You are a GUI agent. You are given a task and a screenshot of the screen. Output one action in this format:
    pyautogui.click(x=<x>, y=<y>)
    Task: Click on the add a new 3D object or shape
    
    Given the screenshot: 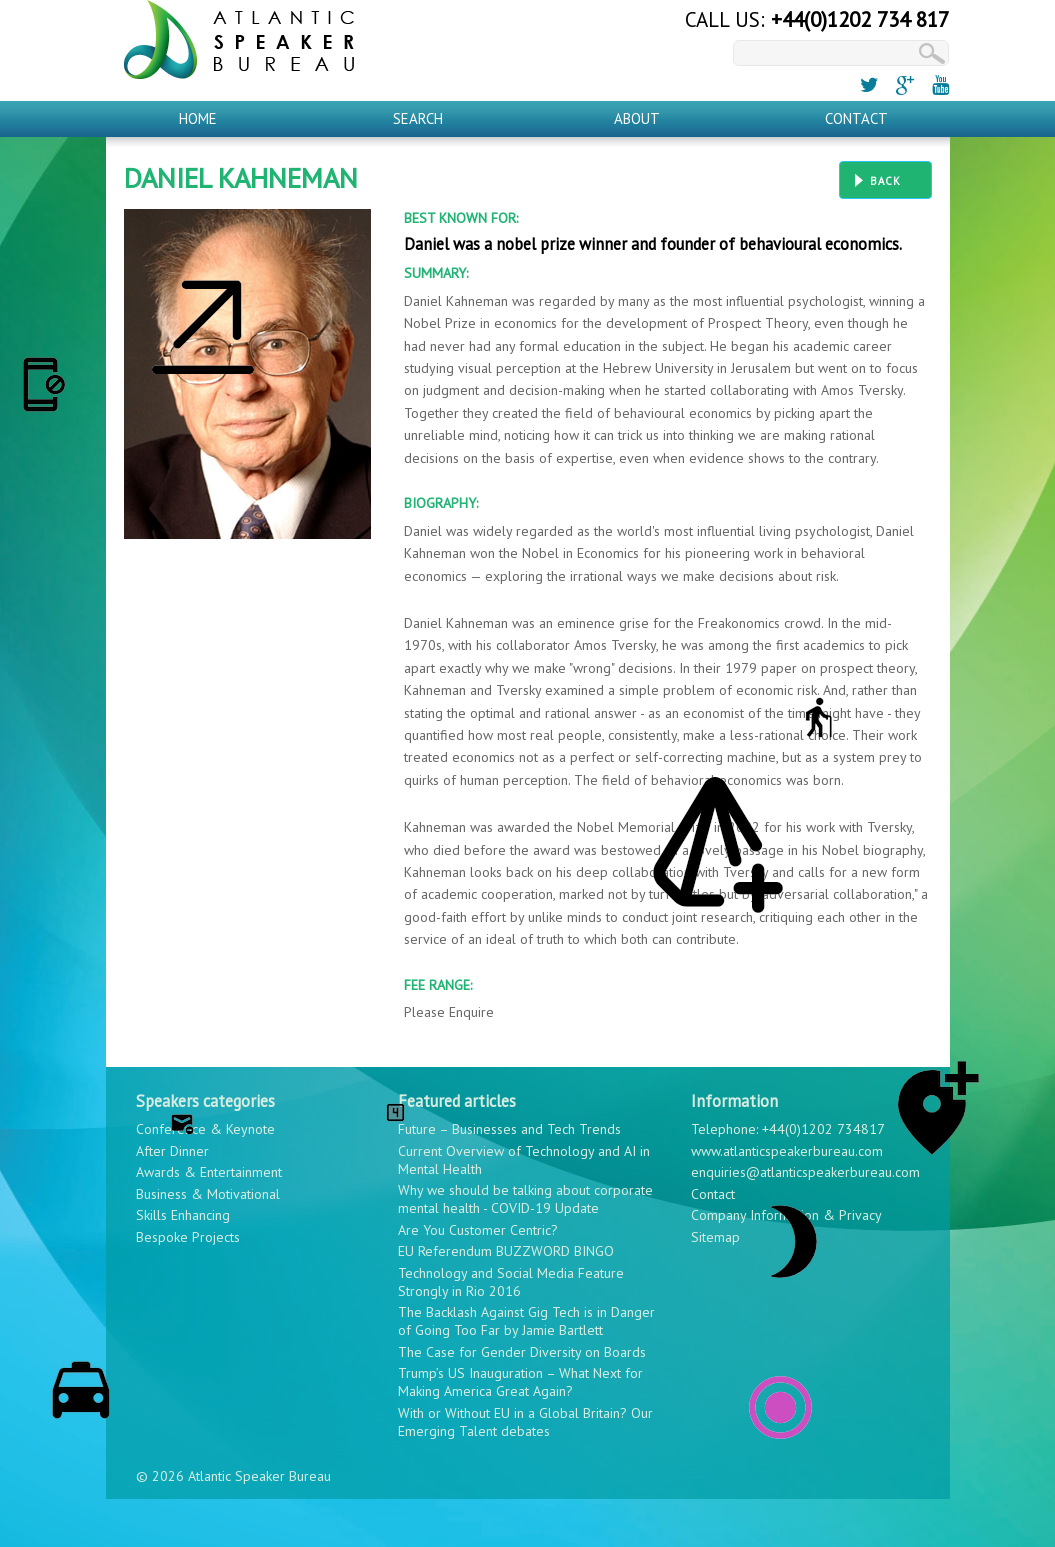 What is the action you would take?
    pyautogui.click(x=715, y=845)
    